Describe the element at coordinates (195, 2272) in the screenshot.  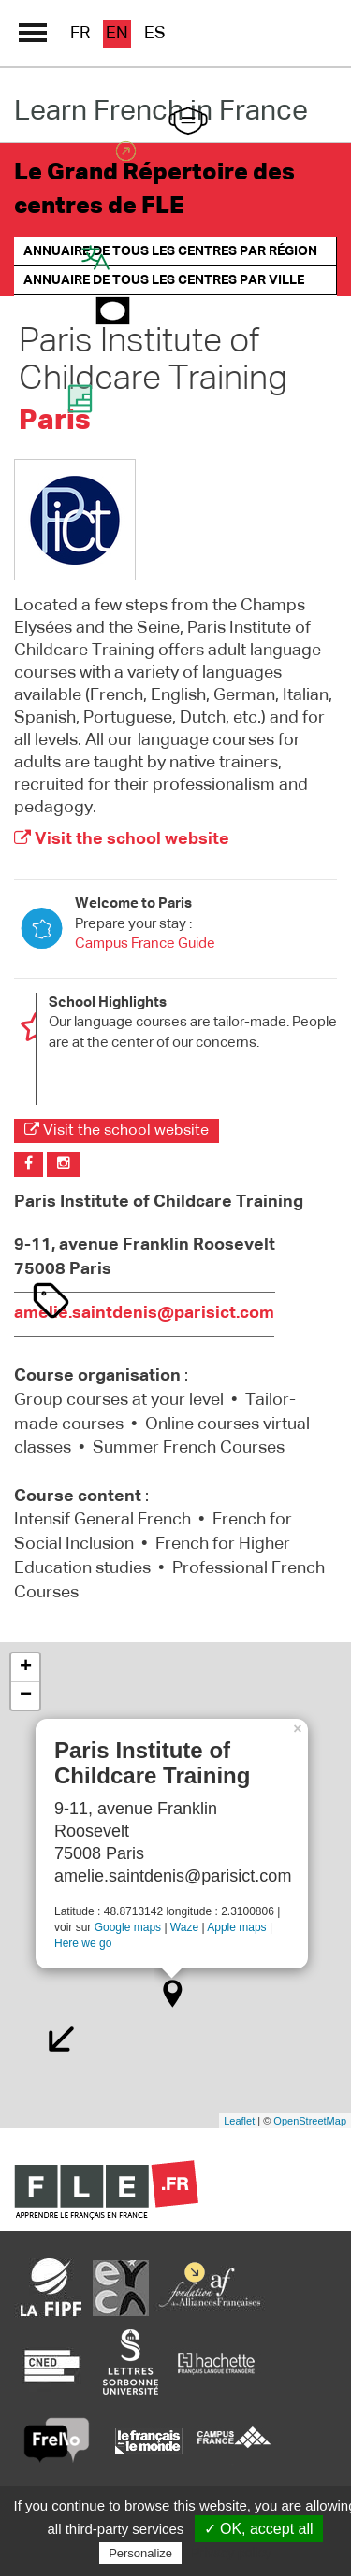
I see `navigate to the next section below` at that location.